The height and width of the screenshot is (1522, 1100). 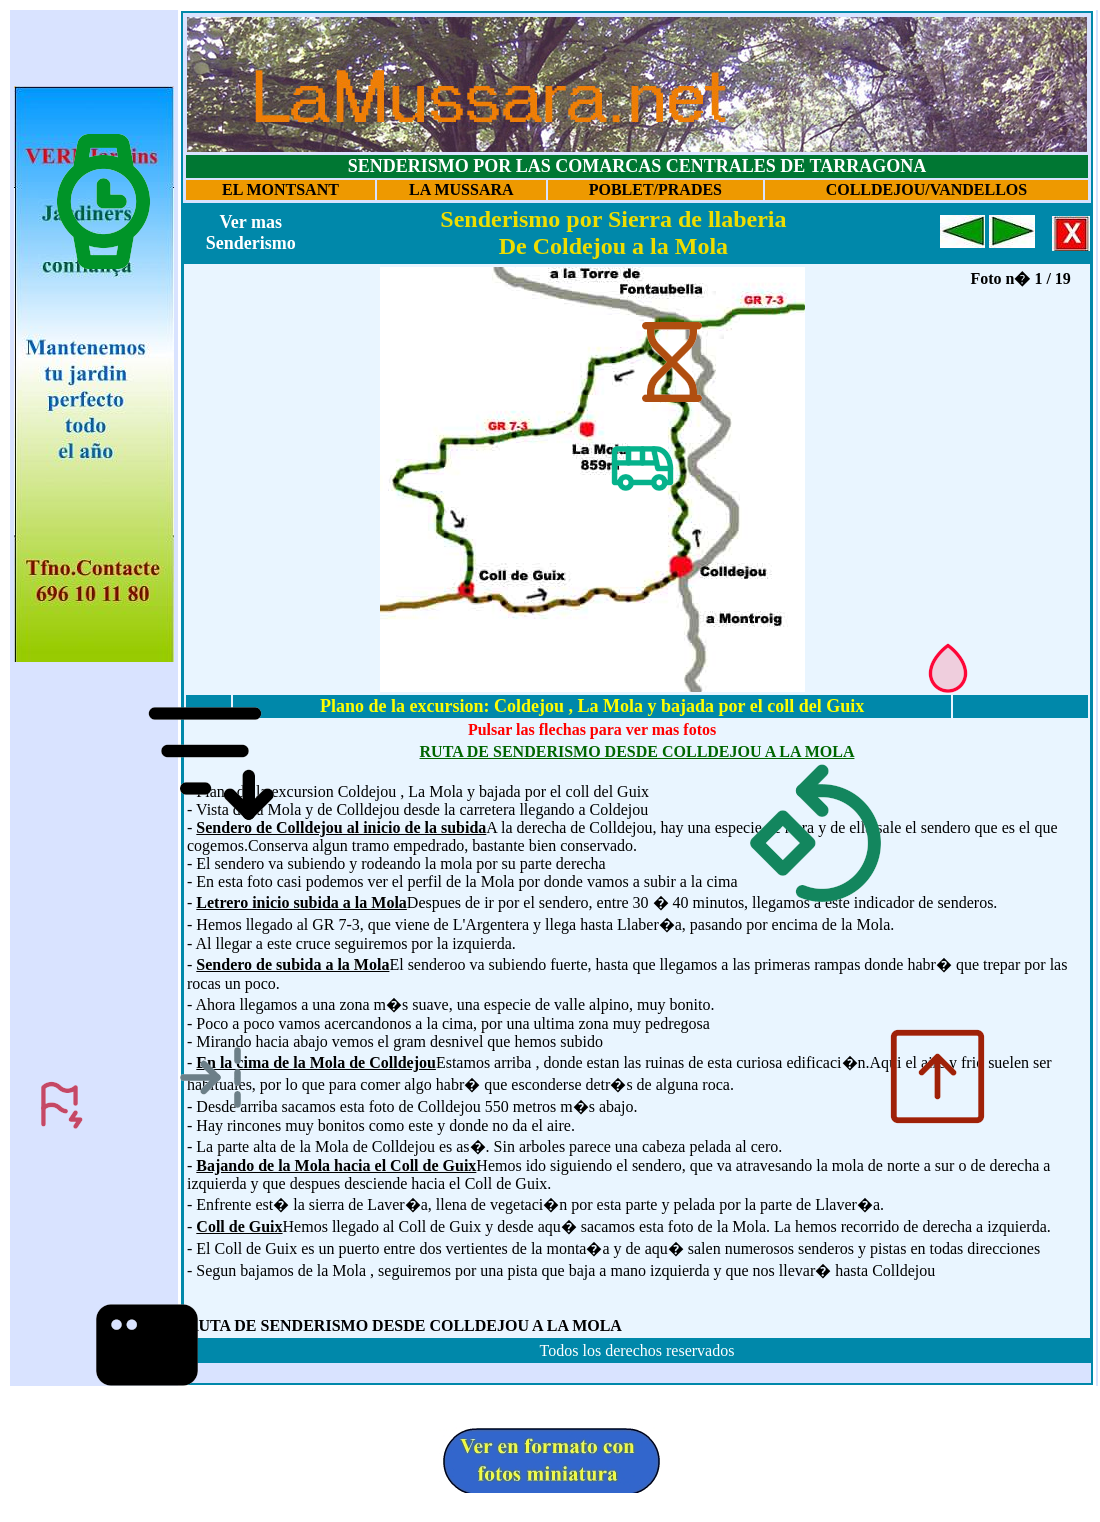 I want to click on view public transit options, so click(x=642, y=468).